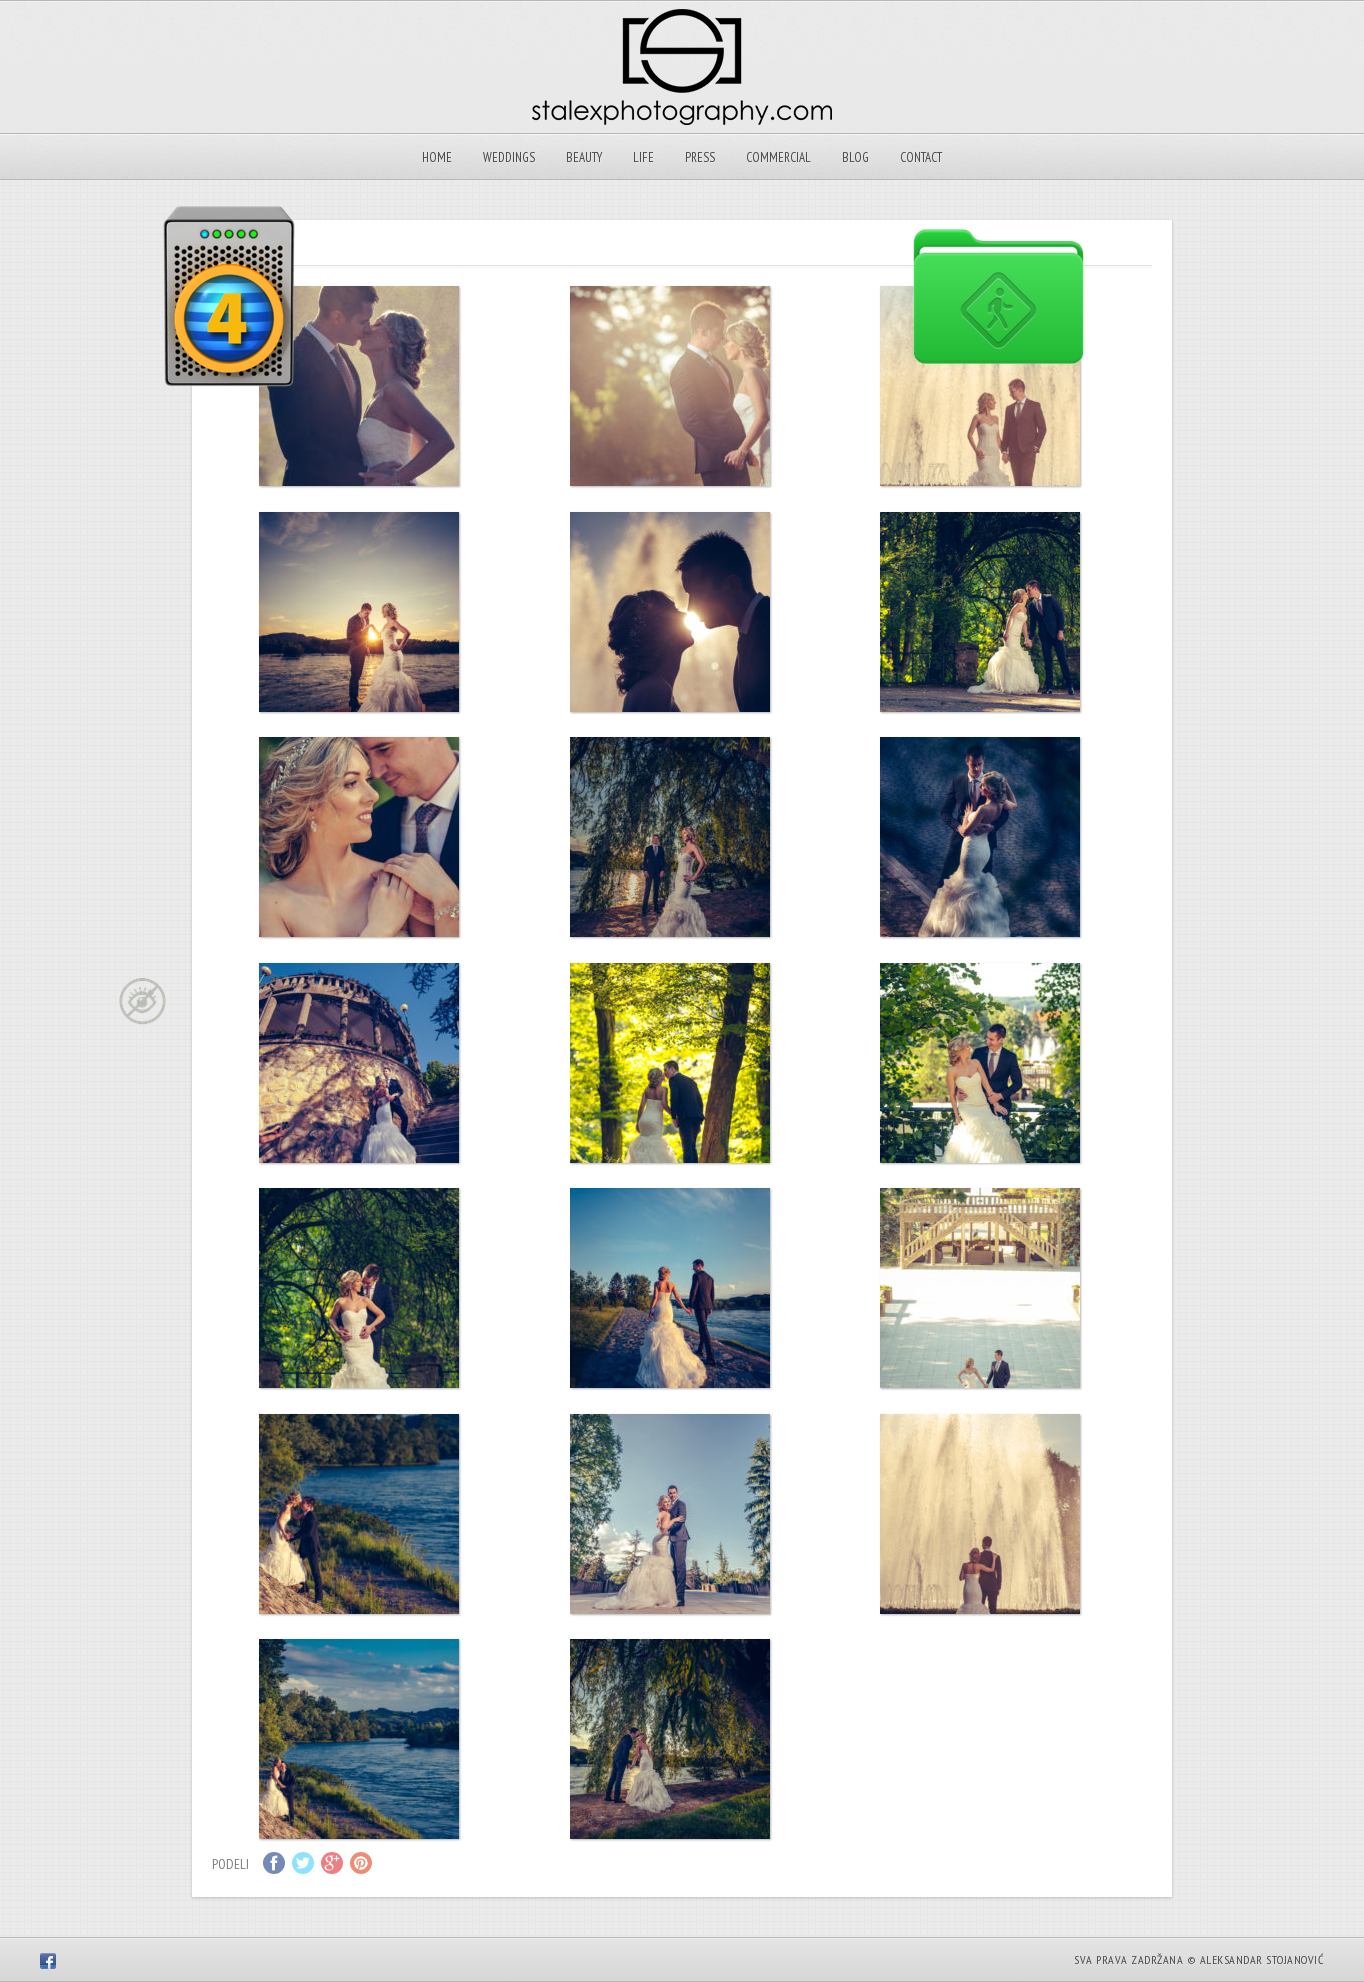 This screenshot has height=1982, width=1364. What do you see at coordinates (229, 296) in the screenshot?
I see `access RAID 4 storage configuration settings` at bounding box center [229, 296].